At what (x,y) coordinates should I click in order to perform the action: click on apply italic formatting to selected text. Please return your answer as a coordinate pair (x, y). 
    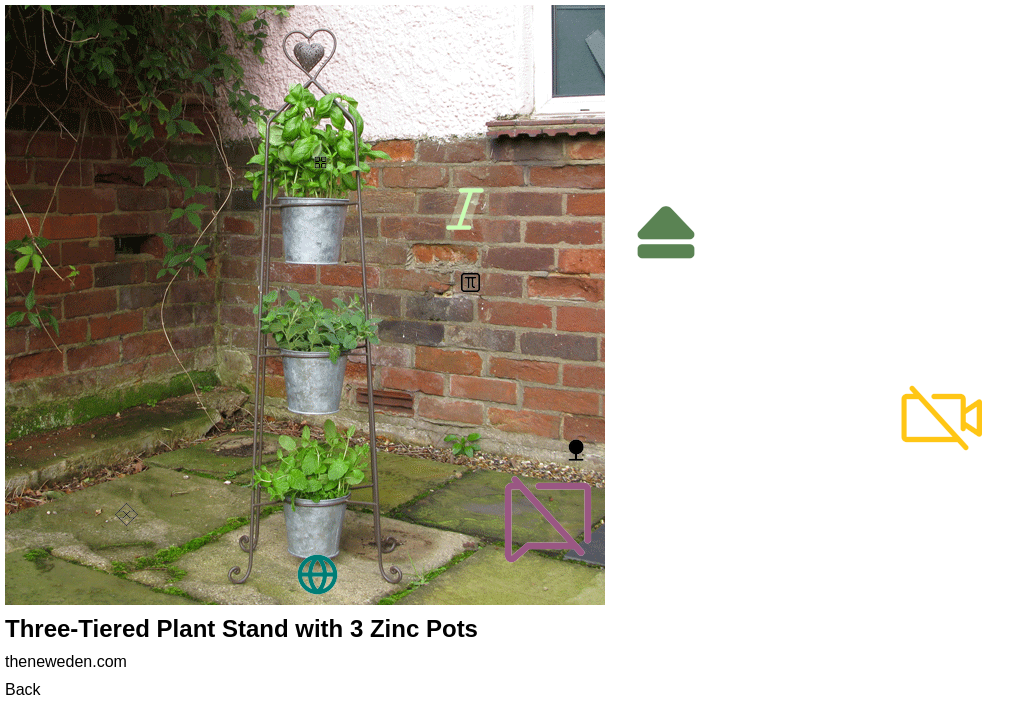
    Looking at the image, I should click on (465, 209).